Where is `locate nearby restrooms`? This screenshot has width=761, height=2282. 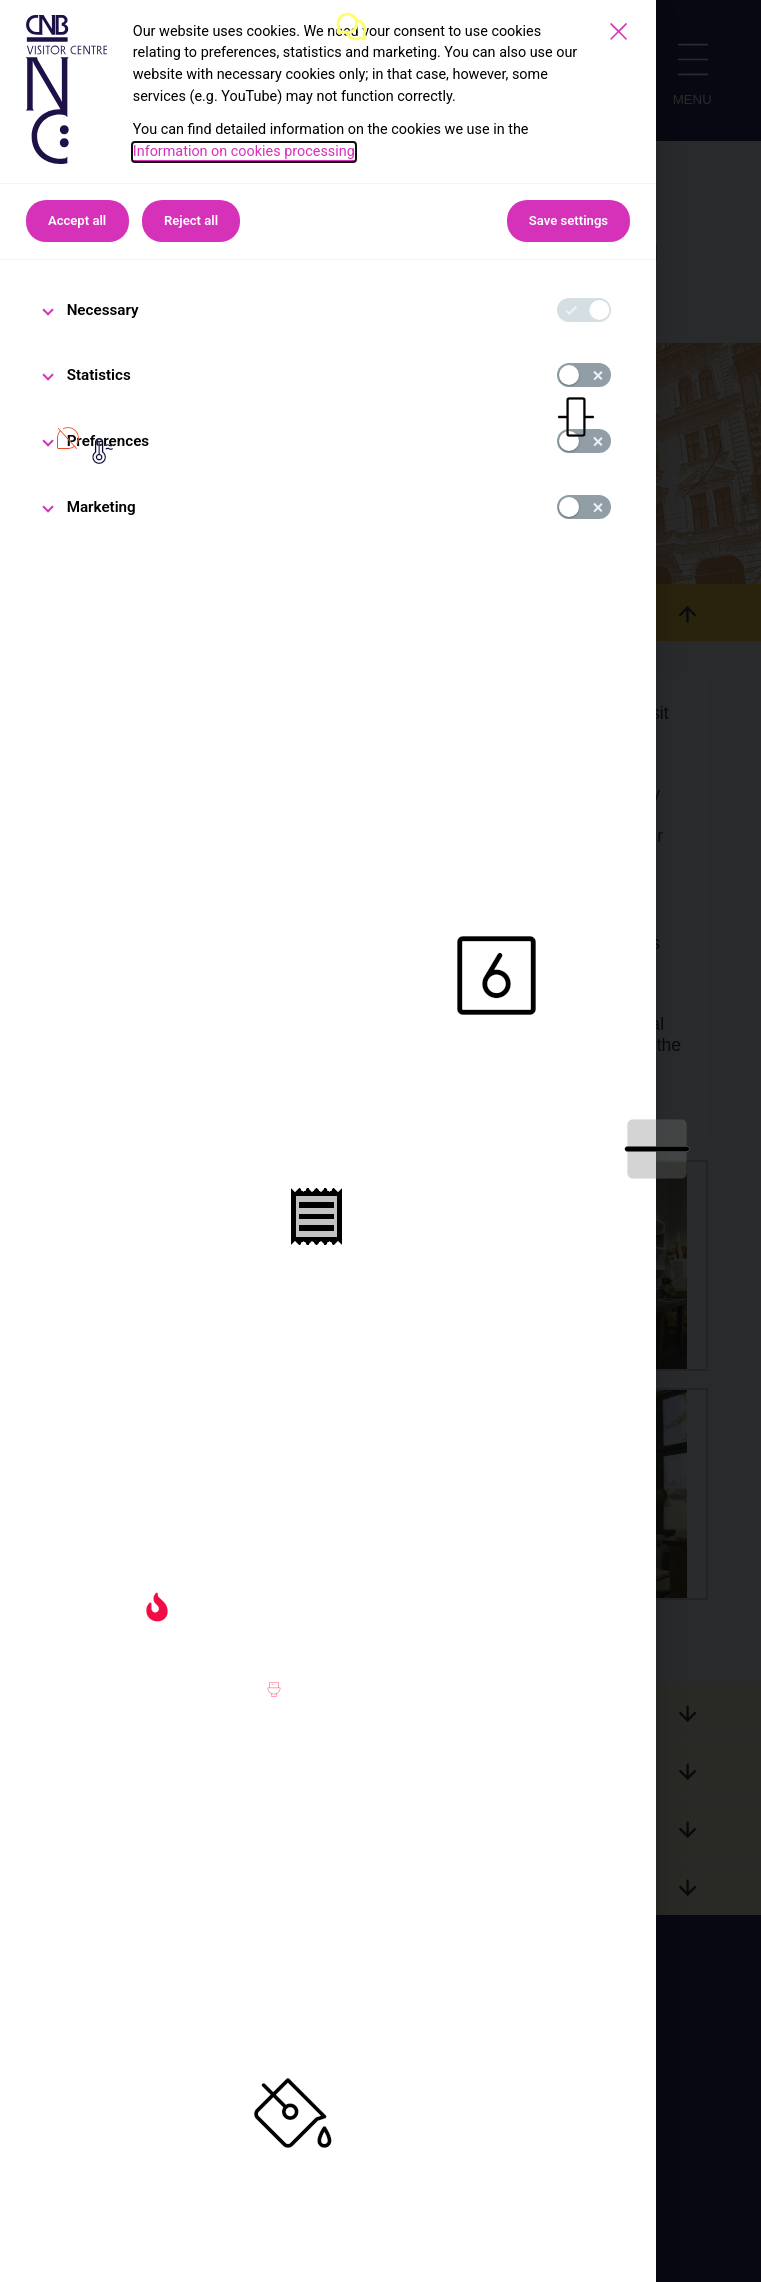
locate nearby restrooms is located at coordinates (274, 1689).